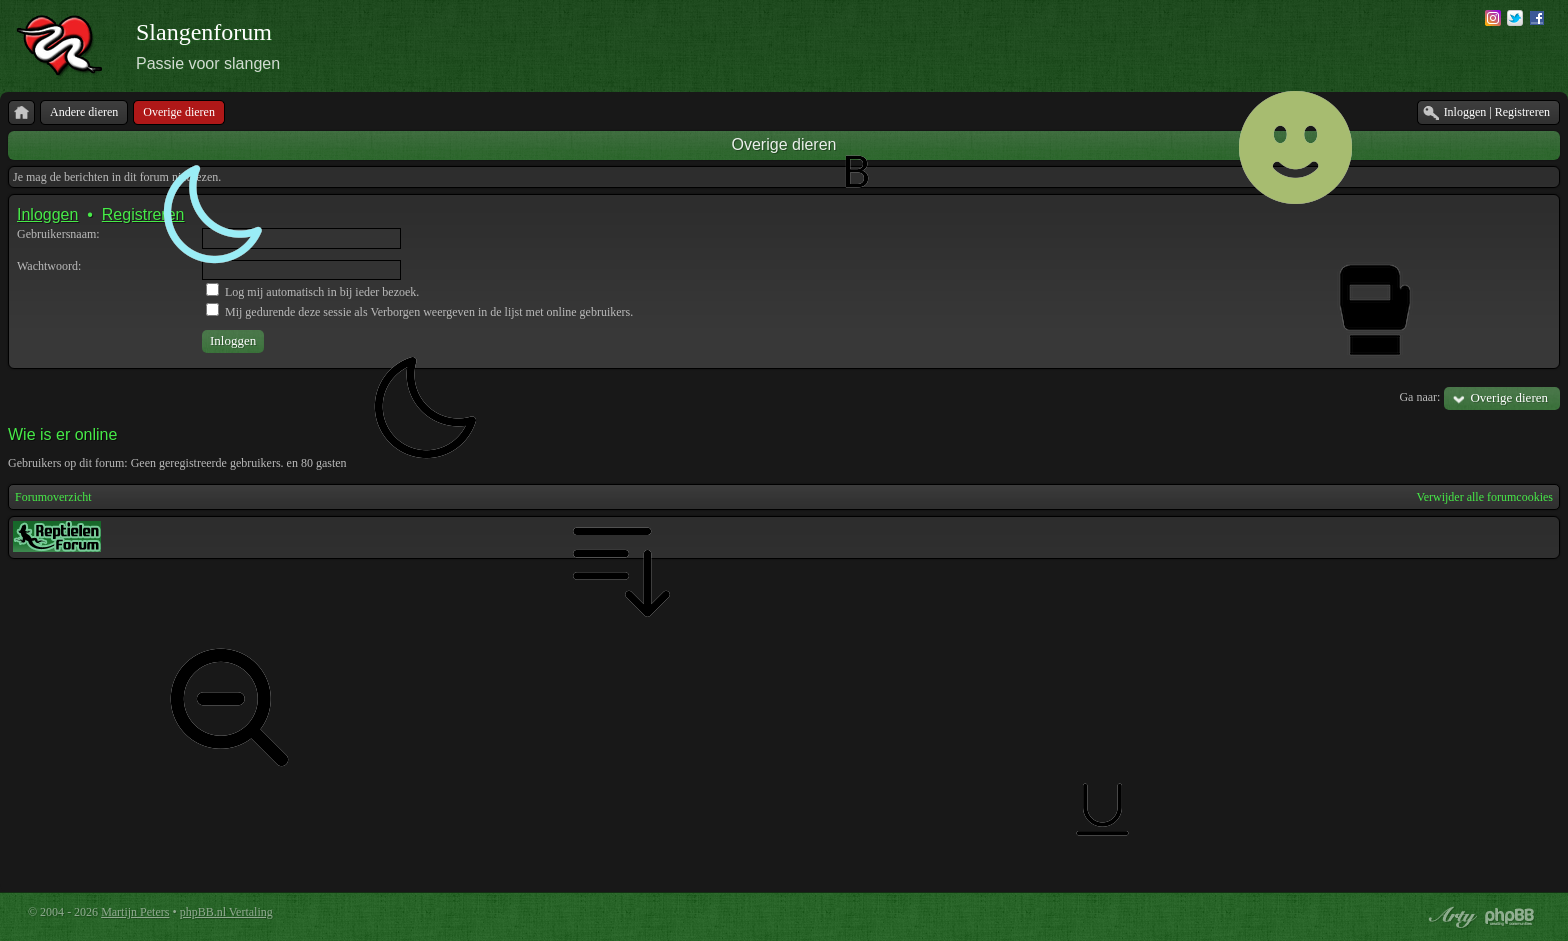 Image resolution: width=1568 pixels, height=941 pixels. Describe the element at coordinates (1295, 147) in the screenshot. I see `add an emoji or reaction` at that location.